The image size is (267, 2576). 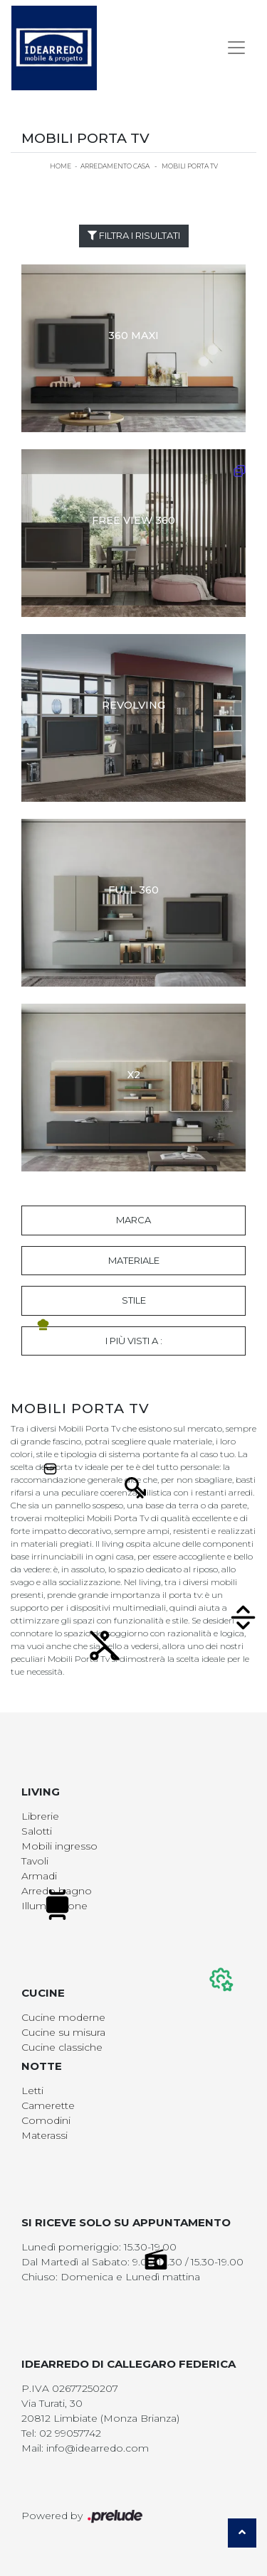 I want to click on airpods case battery or connection status, so click(x=50, y=1469).